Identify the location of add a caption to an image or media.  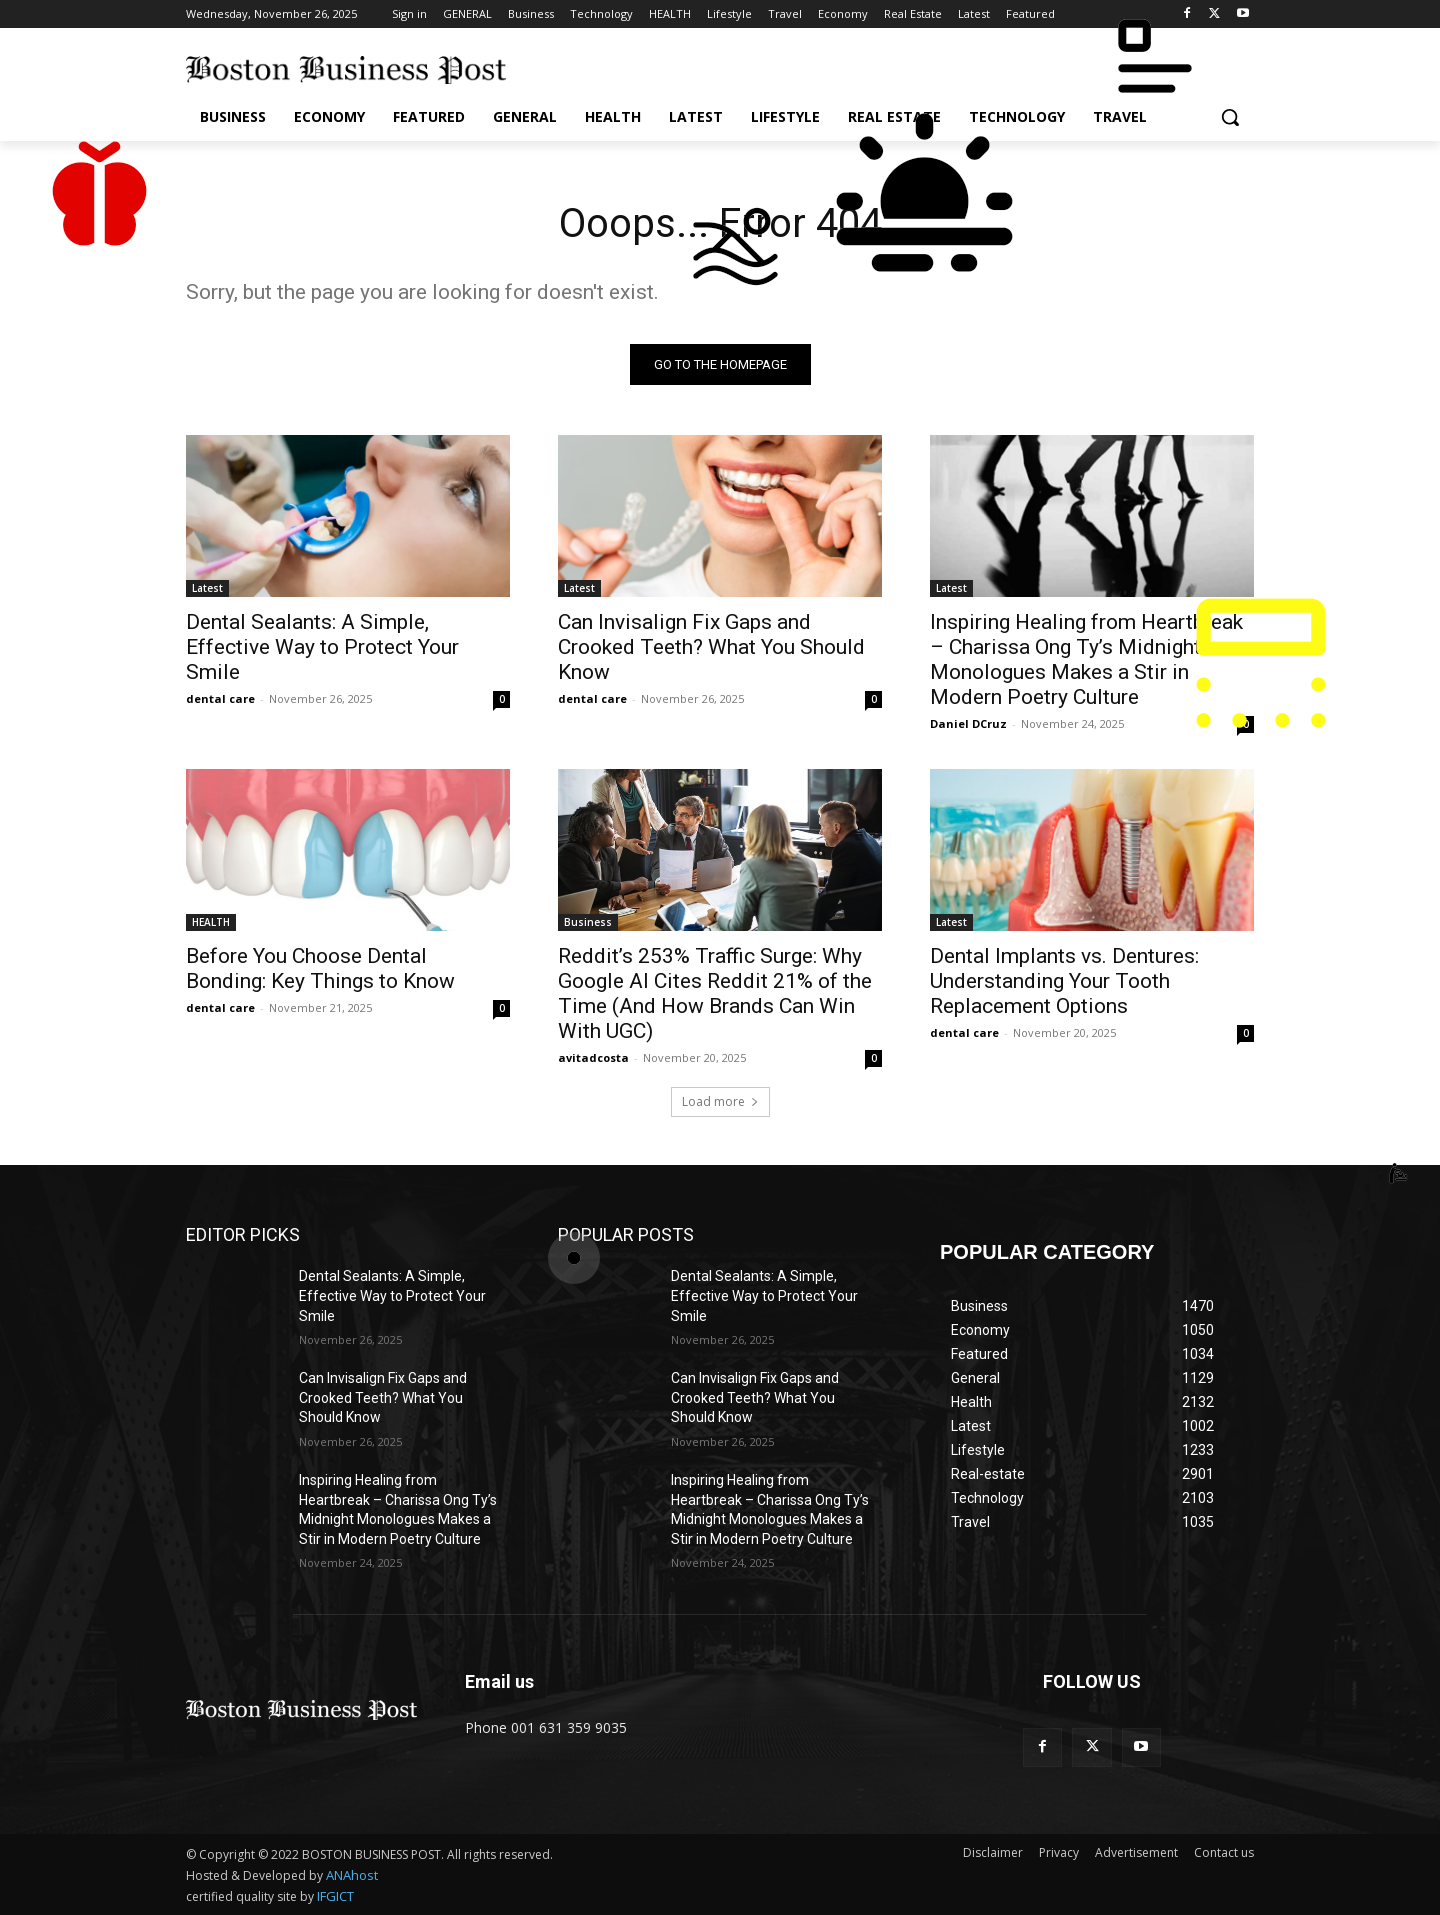
(1155, 56).